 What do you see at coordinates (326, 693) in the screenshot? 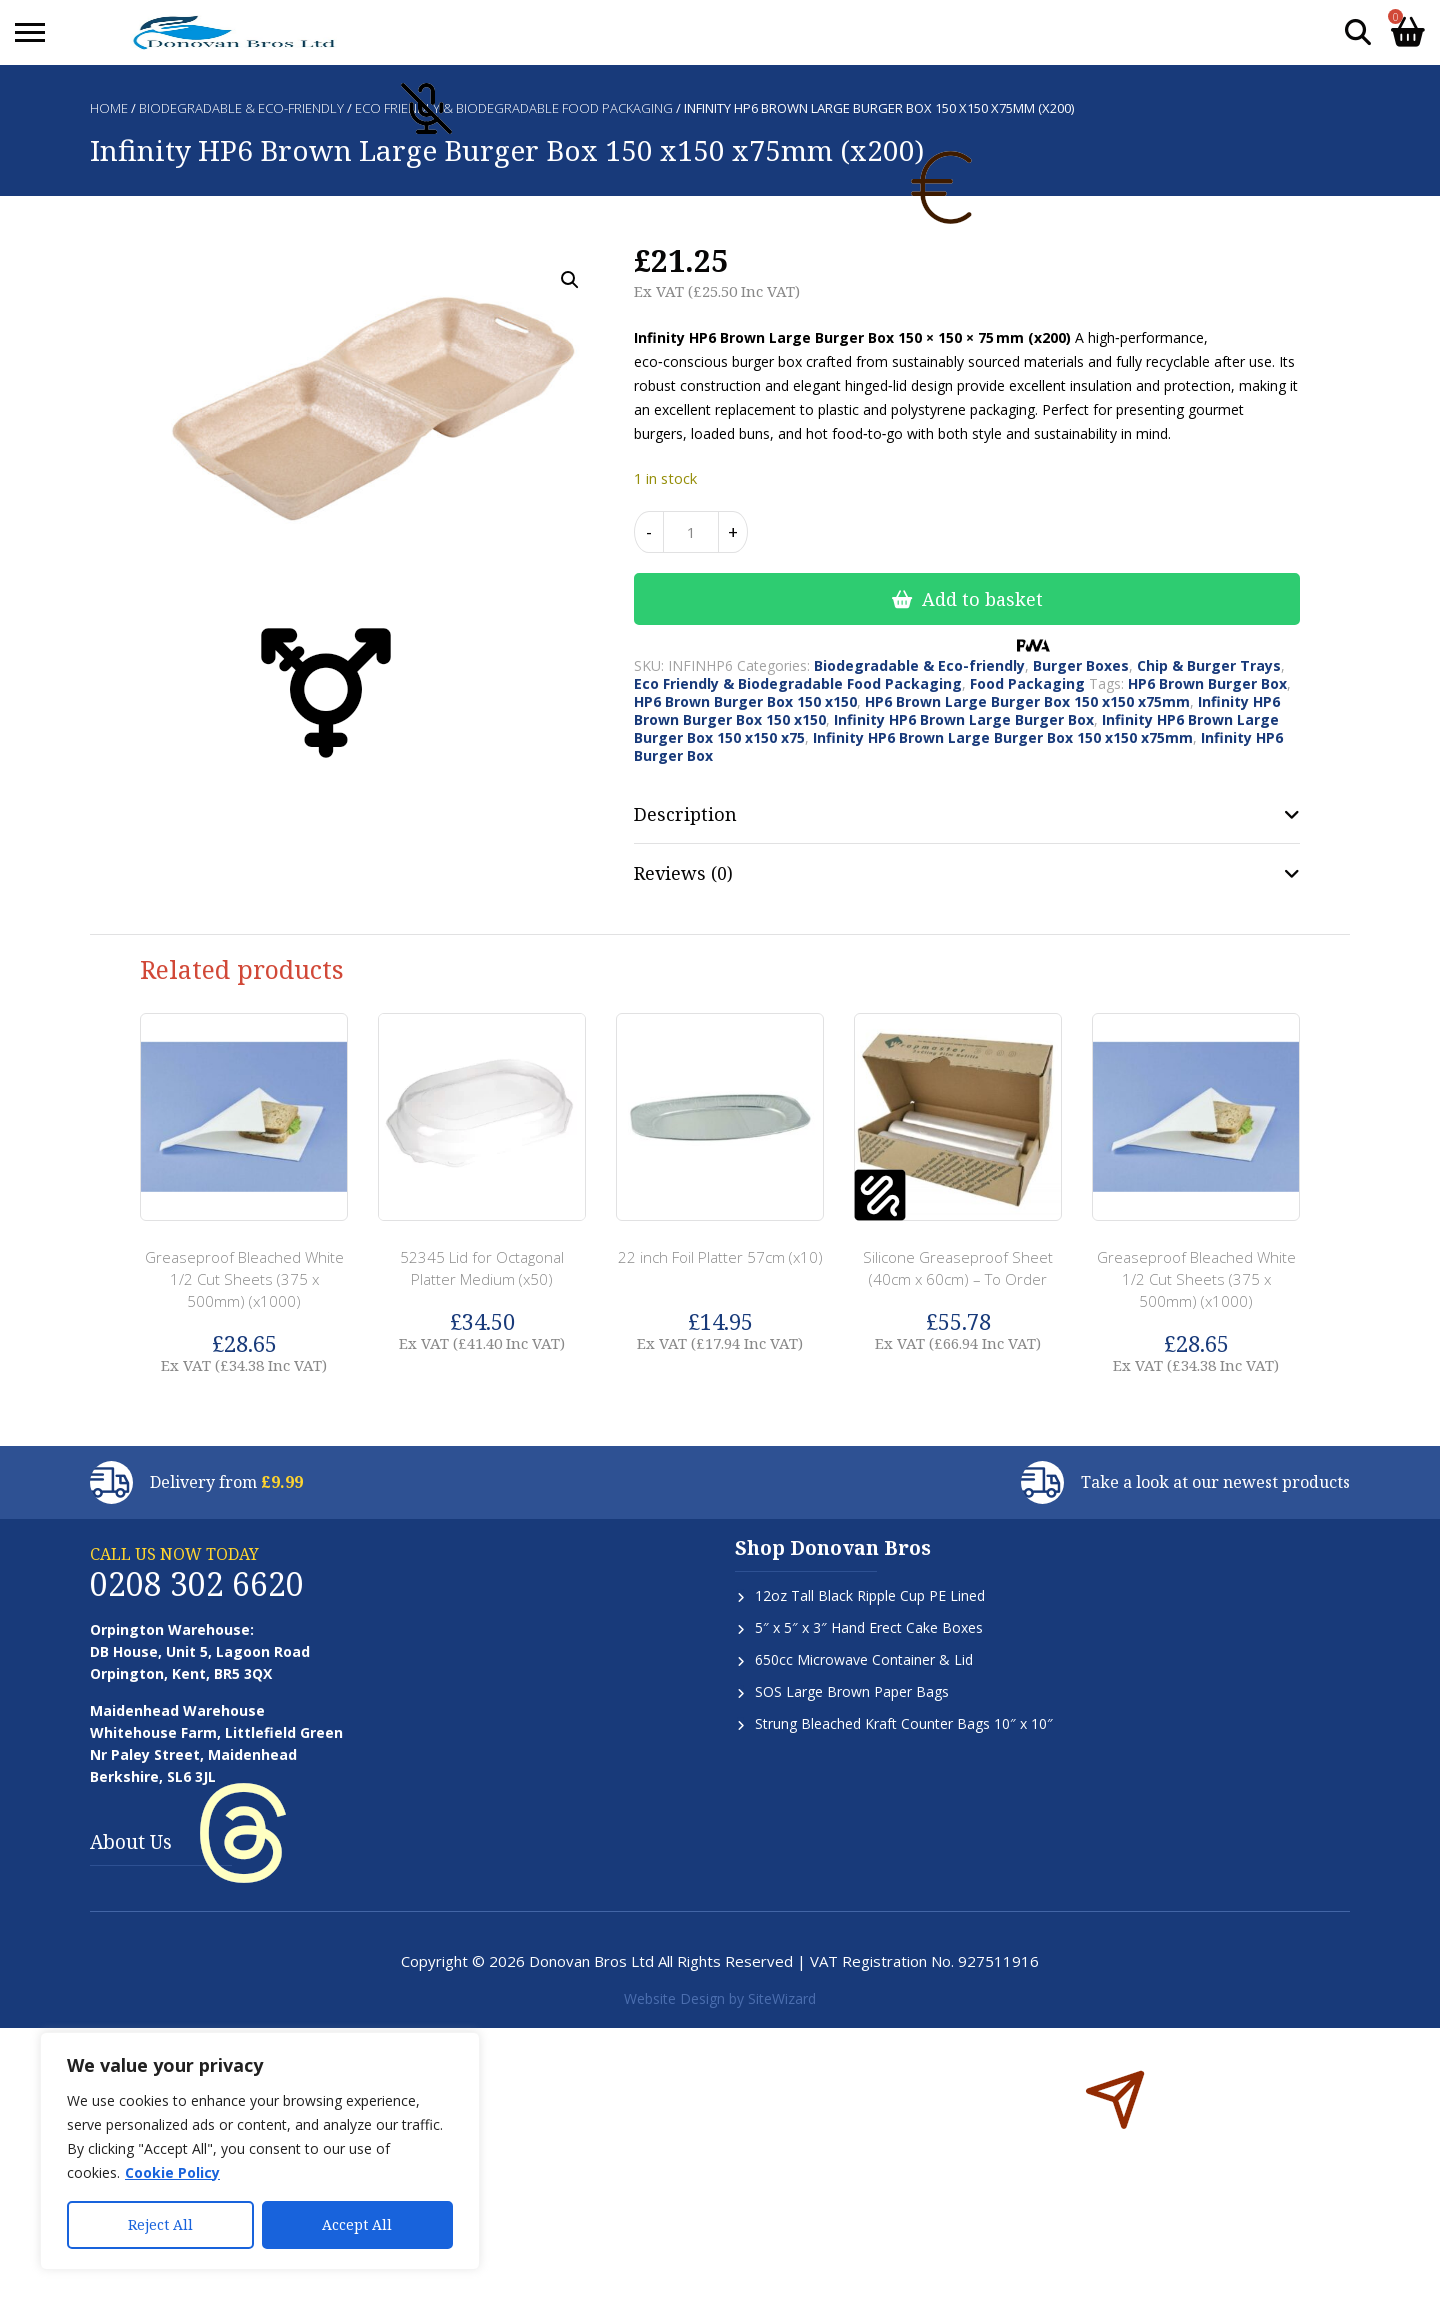
I see `indicates transgender identity or gender diversity` at bounding box center [326, 693].